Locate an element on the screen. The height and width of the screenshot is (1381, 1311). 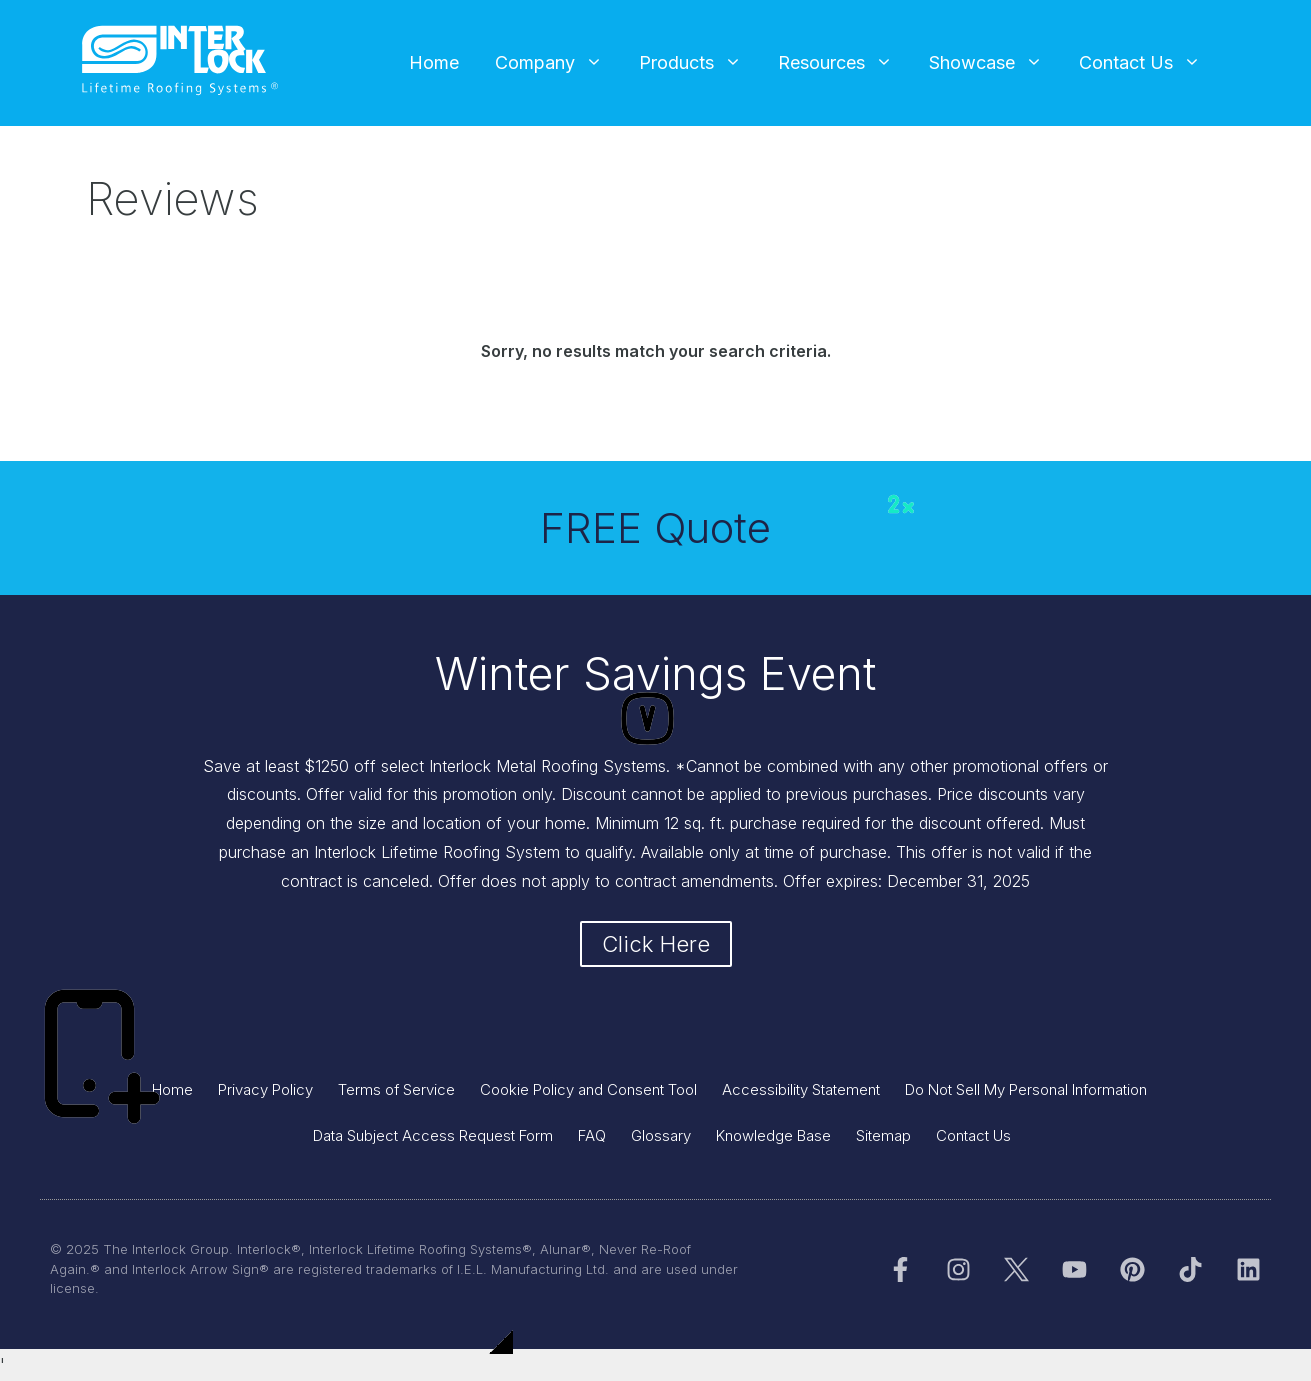
apply 2x multiplier to current value is located at coordinates (901, 504).